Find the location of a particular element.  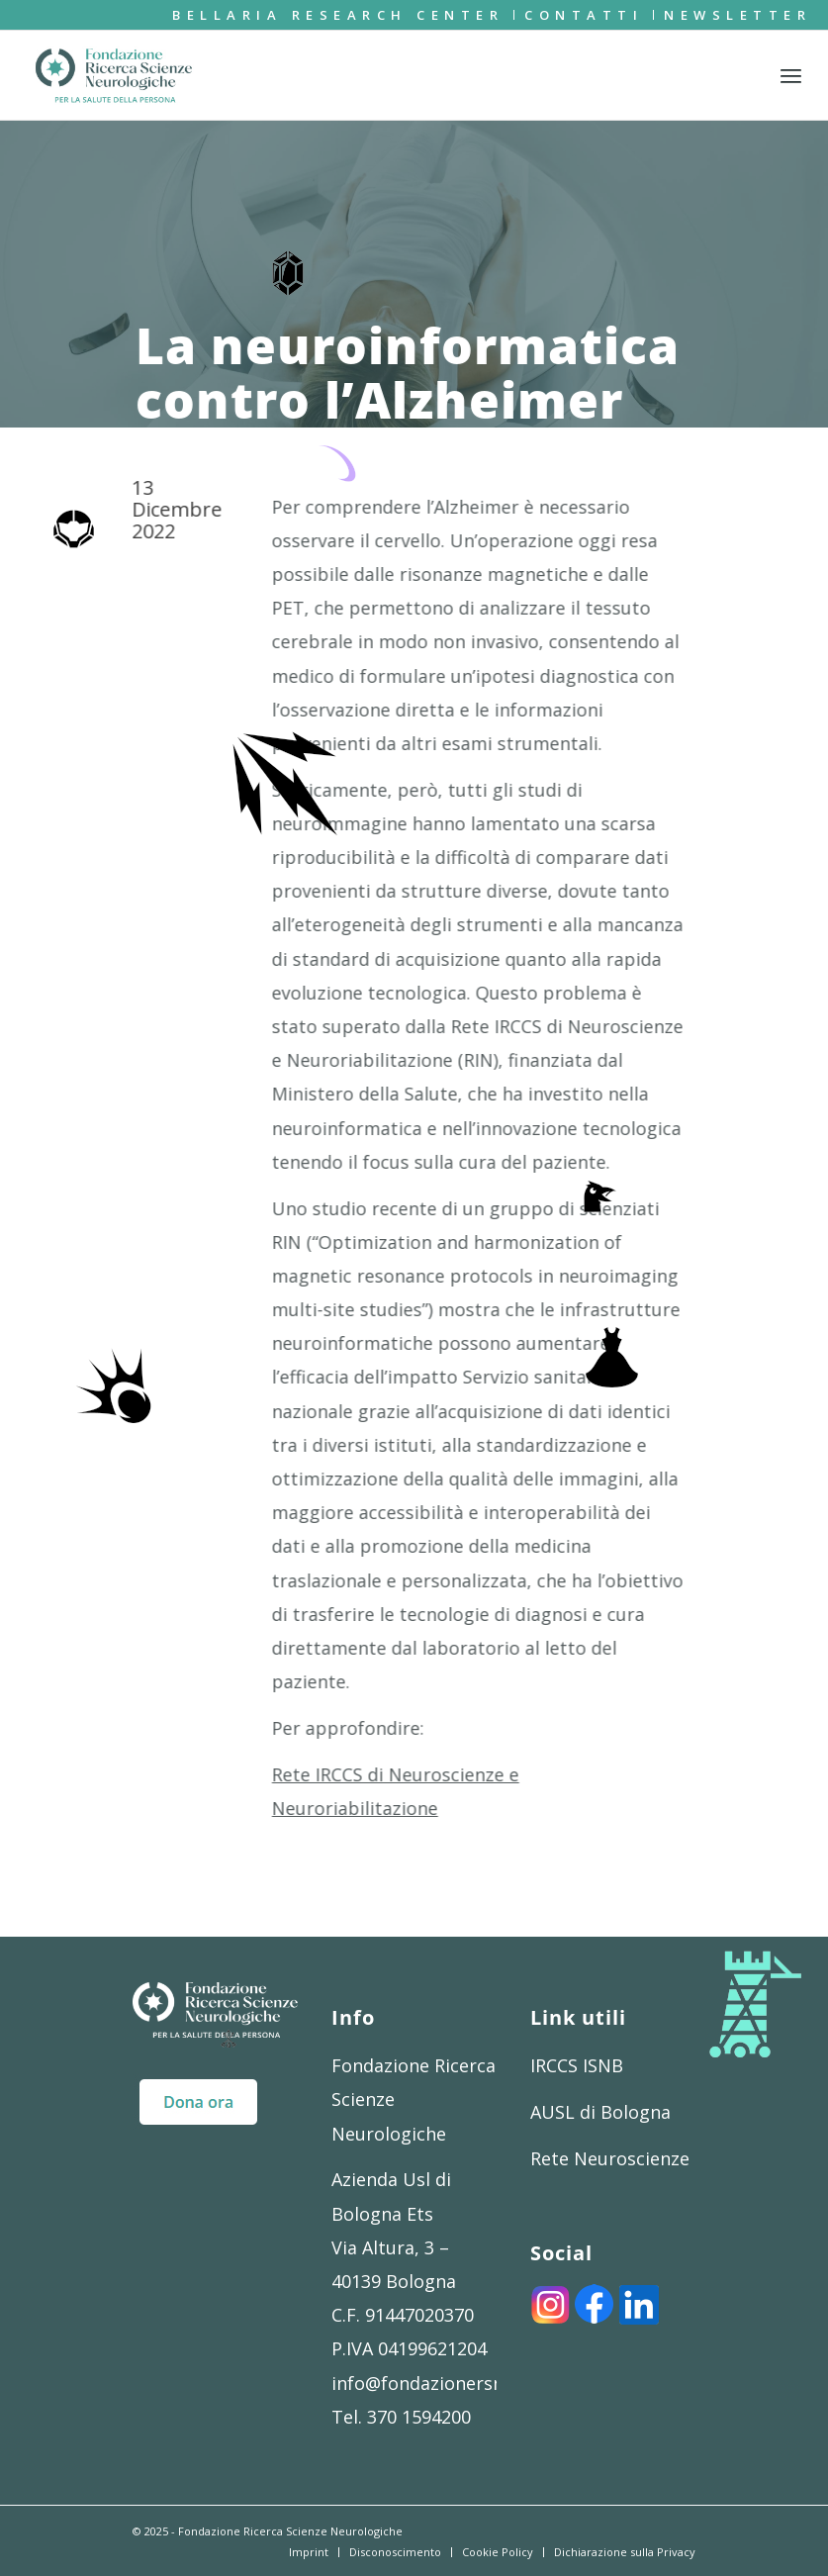

select a dress or clothing item is located at coordinates (611, 1357).